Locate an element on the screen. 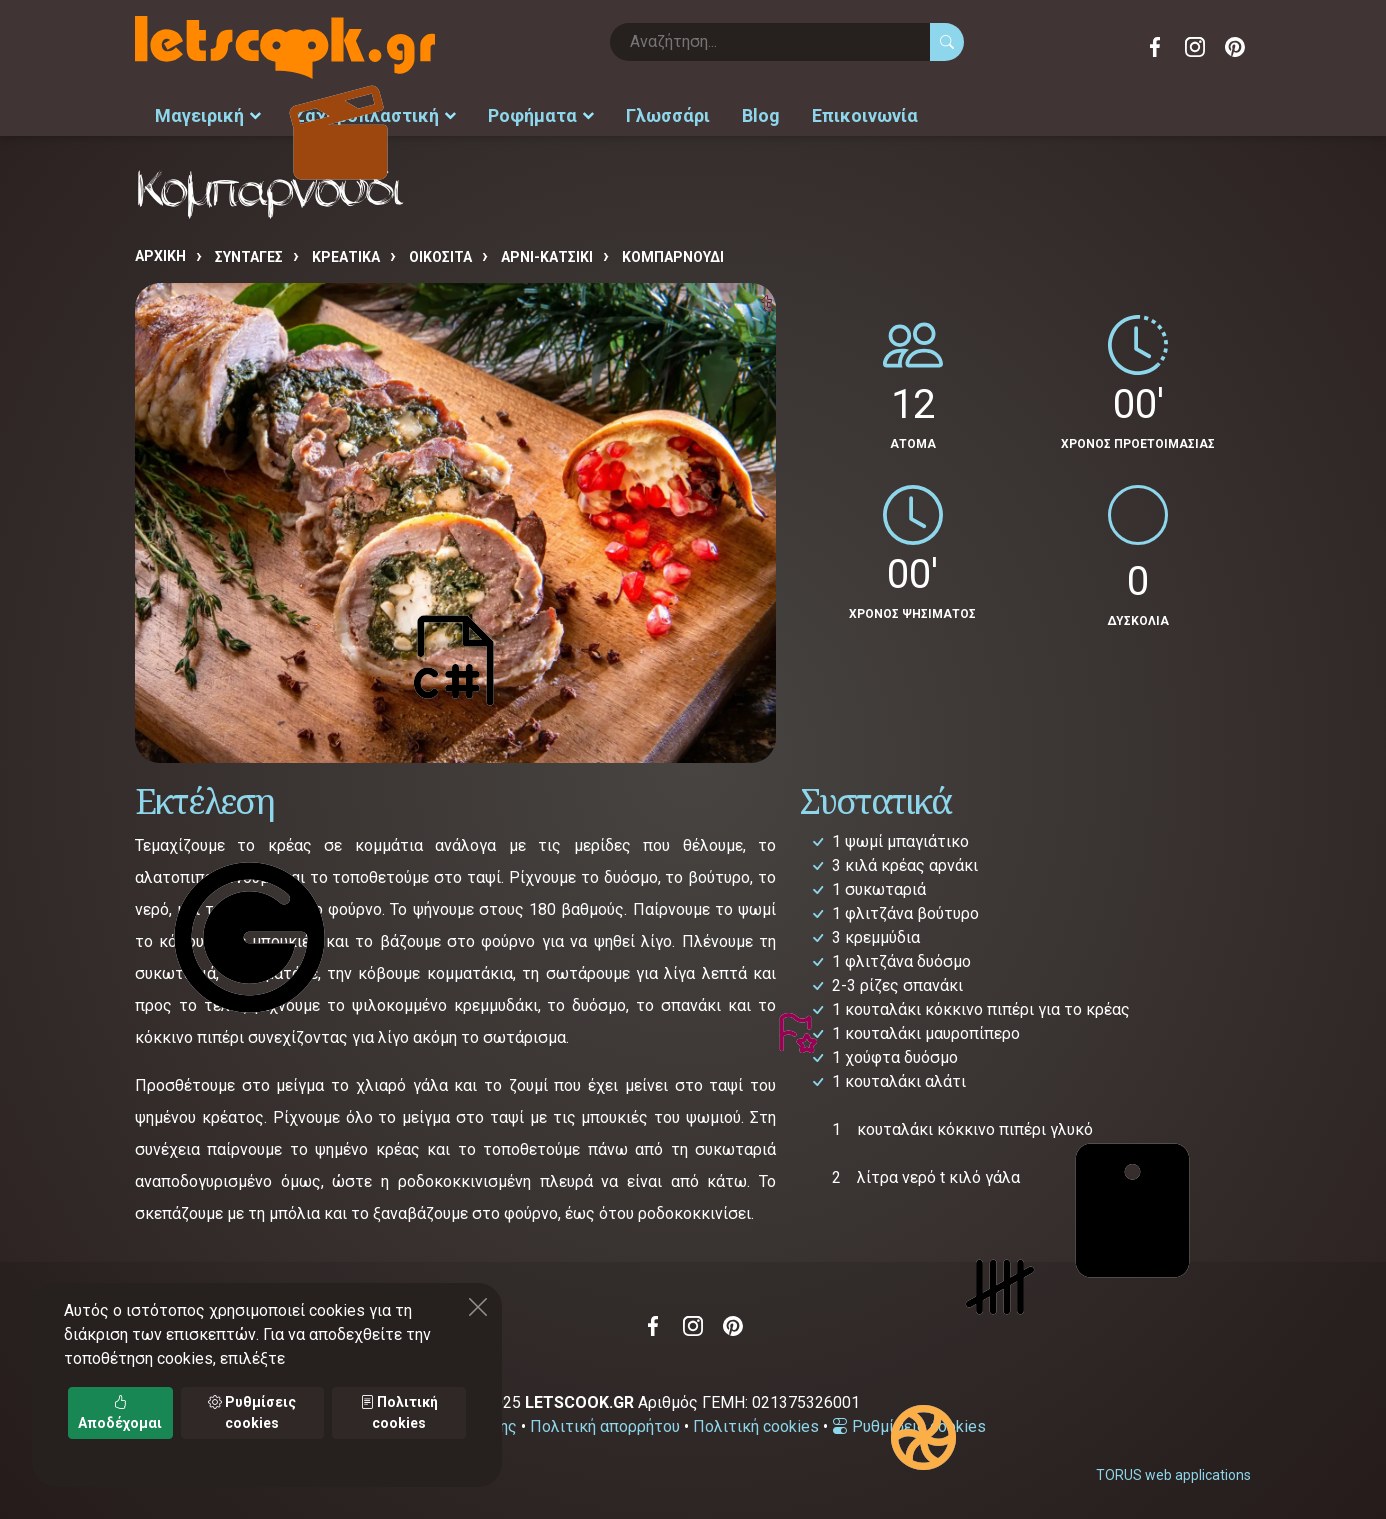 The height and width of the screenshot is (1519, 1386). access video or movie content is located at coordinates (340, 136).